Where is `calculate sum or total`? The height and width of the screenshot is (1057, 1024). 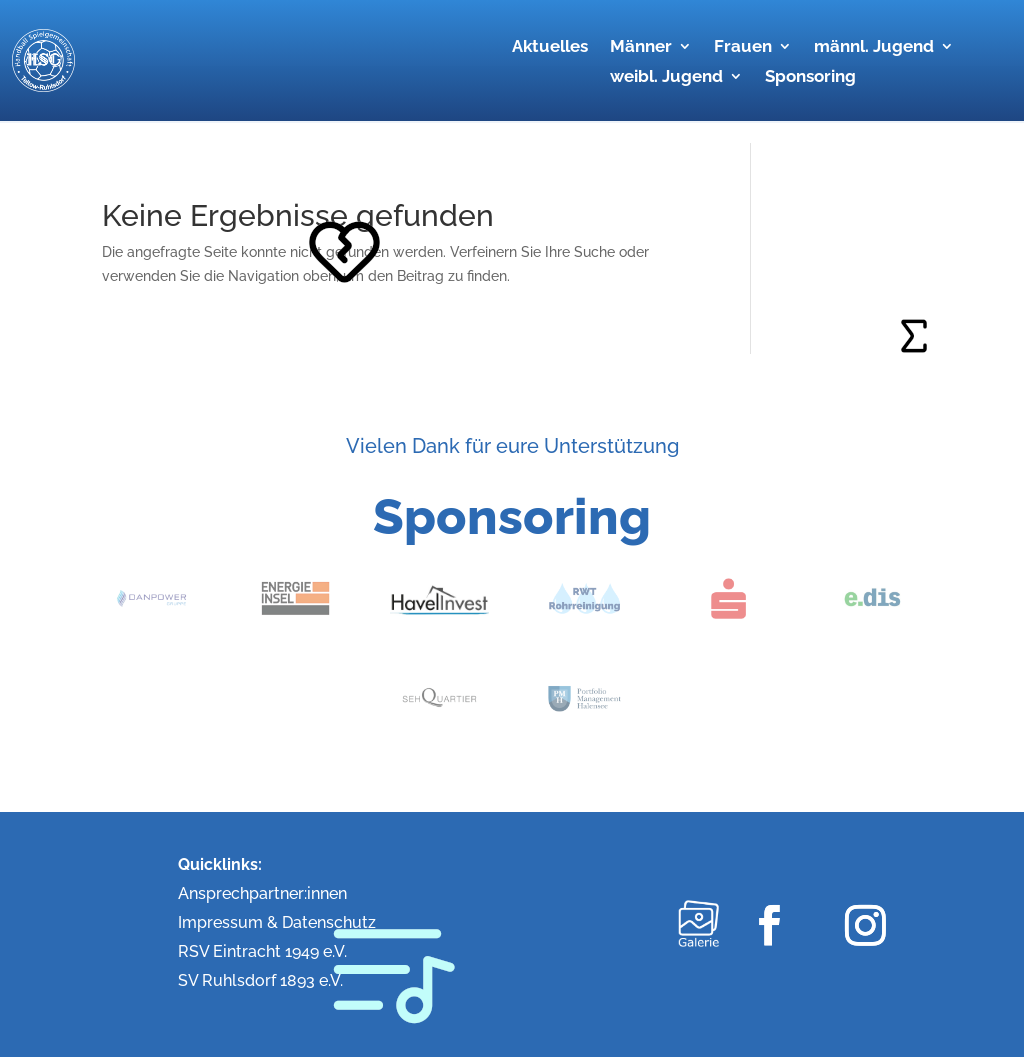 calculate sum or total is located at coordinates (914, 336).